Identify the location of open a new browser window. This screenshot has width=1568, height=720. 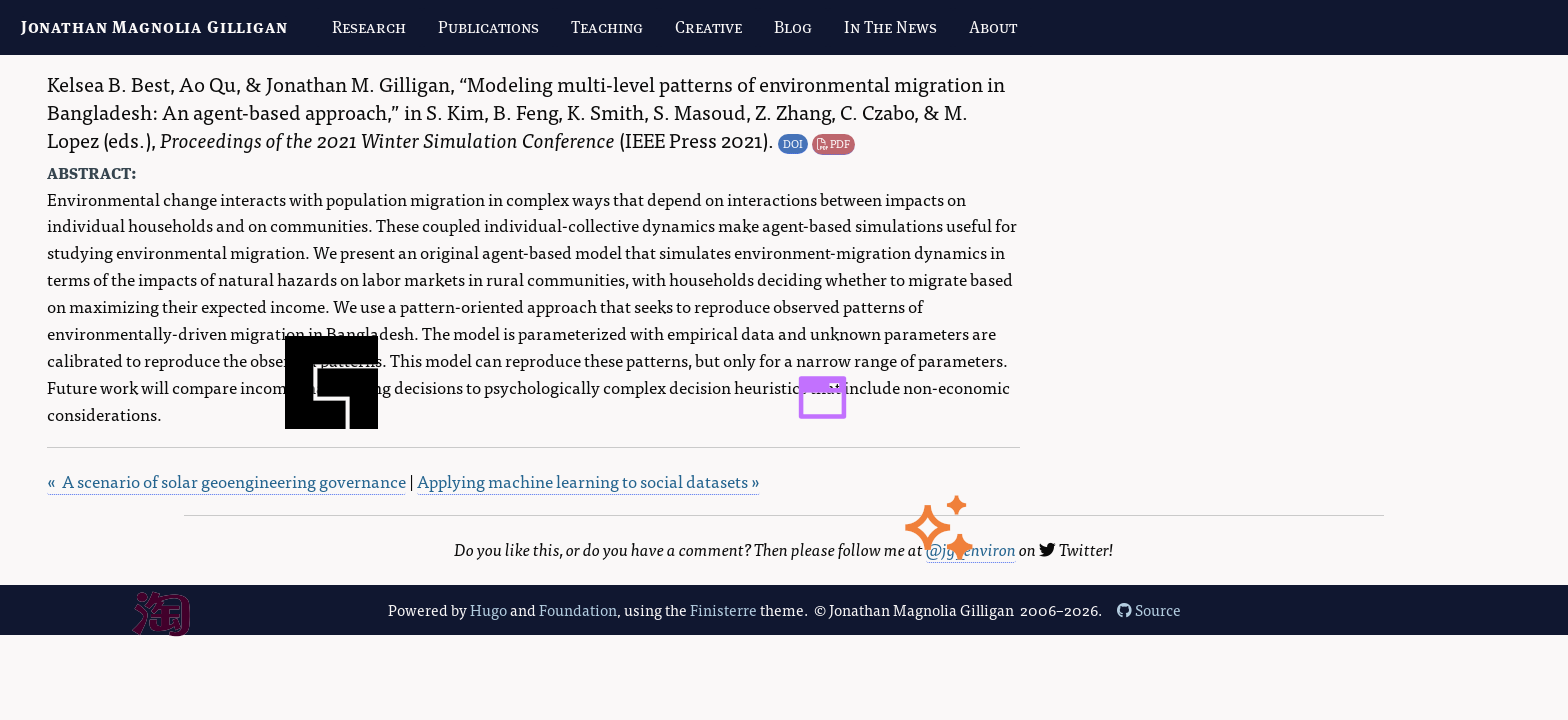
(822, 397).